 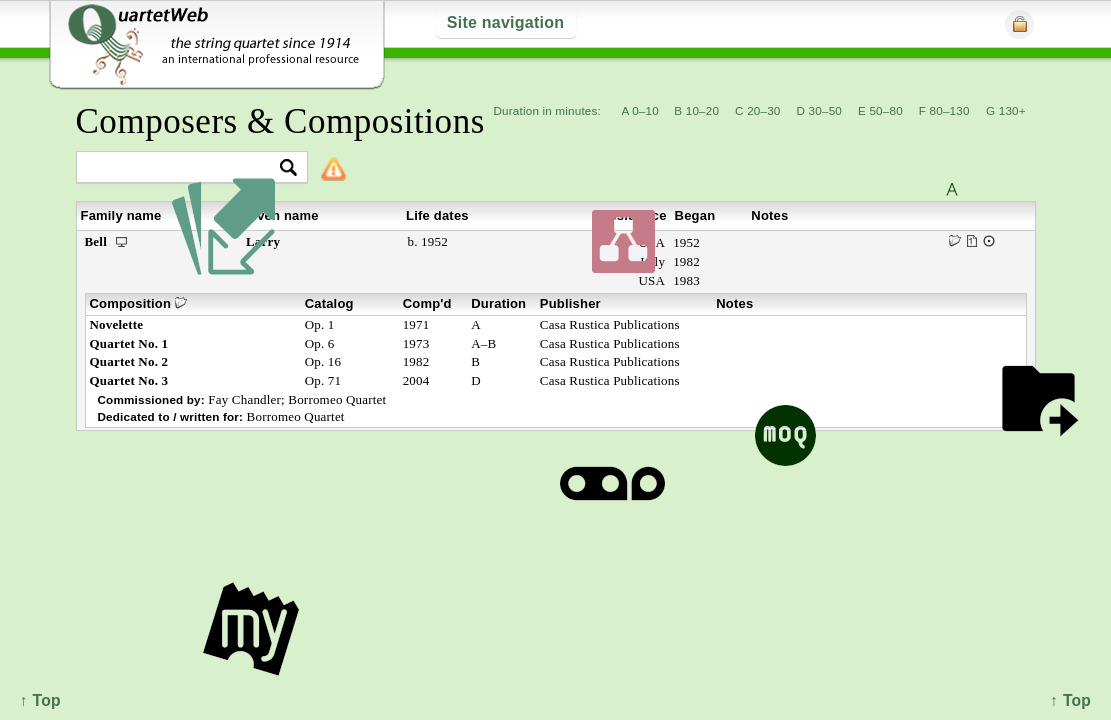 I want to click on open BookMyShow app, so click(x=251, y=629).